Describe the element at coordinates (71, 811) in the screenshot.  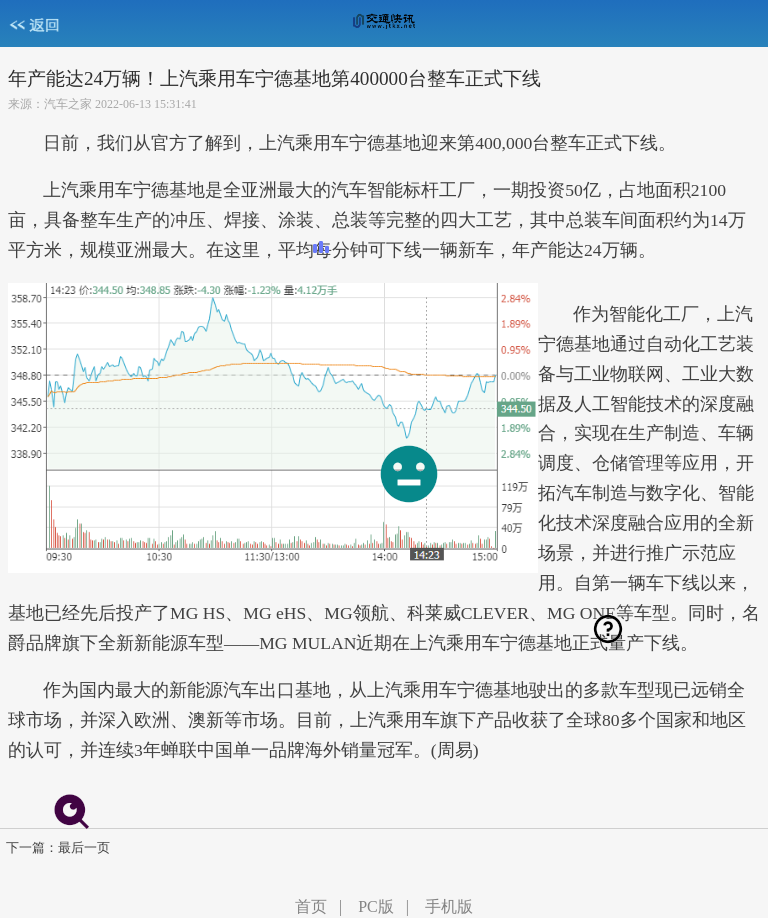
I see `search with visual recognition` at that location.